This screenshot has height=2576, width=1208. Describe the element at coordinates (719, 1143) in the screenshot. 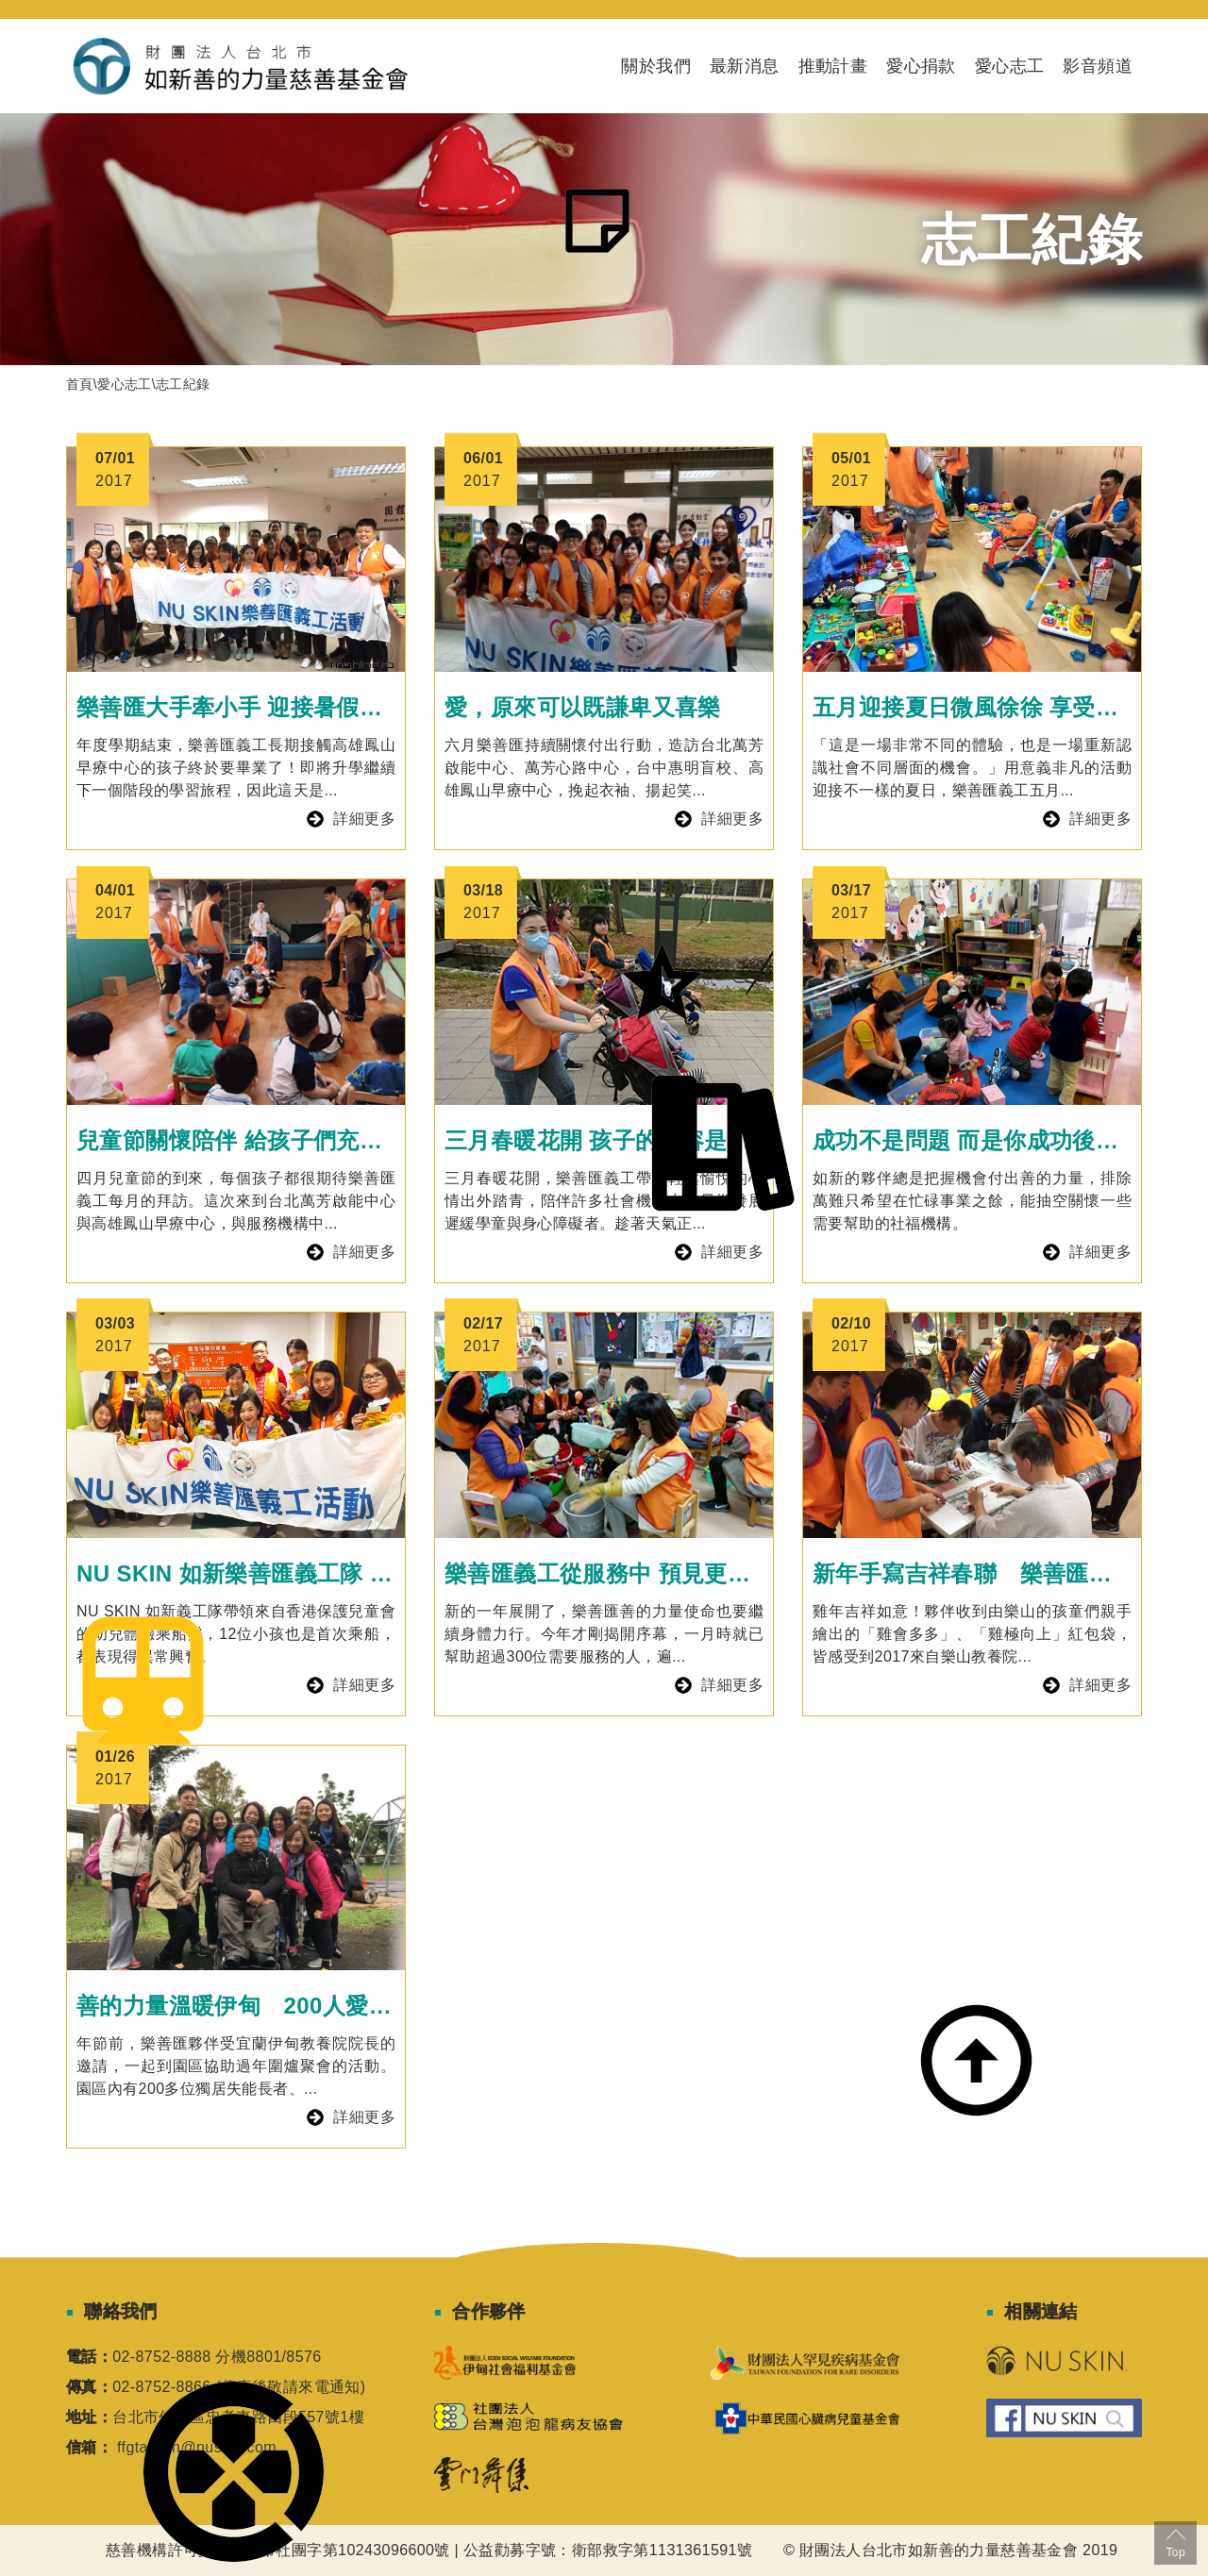

I see `access your library or collection` at that location.